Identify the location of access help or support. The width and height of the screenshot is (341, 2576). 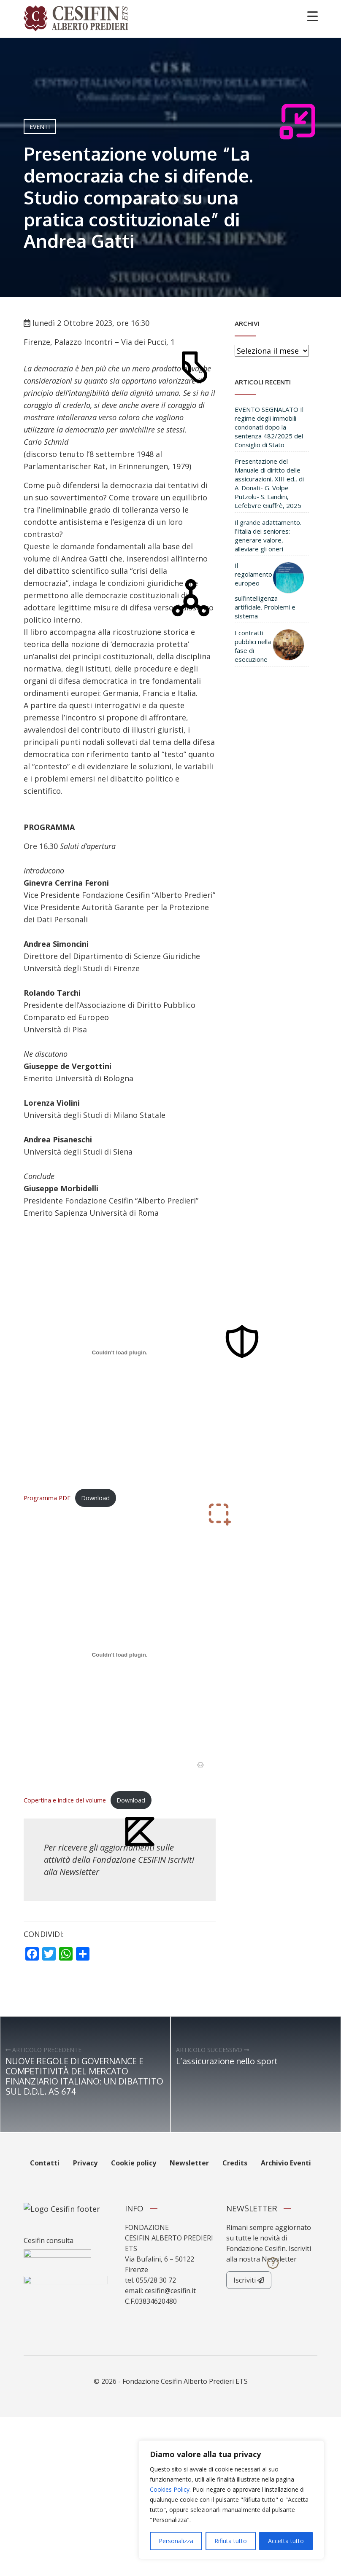
(273, 2263).